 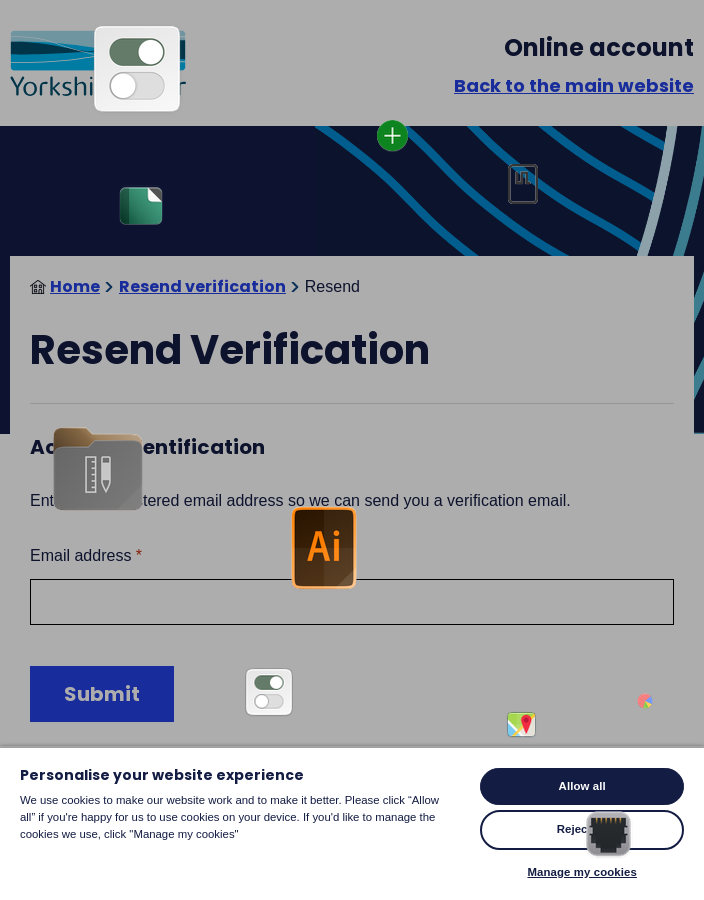 What do you see at coordinates (523, 184) in the screenshot?
I see `authenticate using a smartcard` at bounding box center [523, 184].